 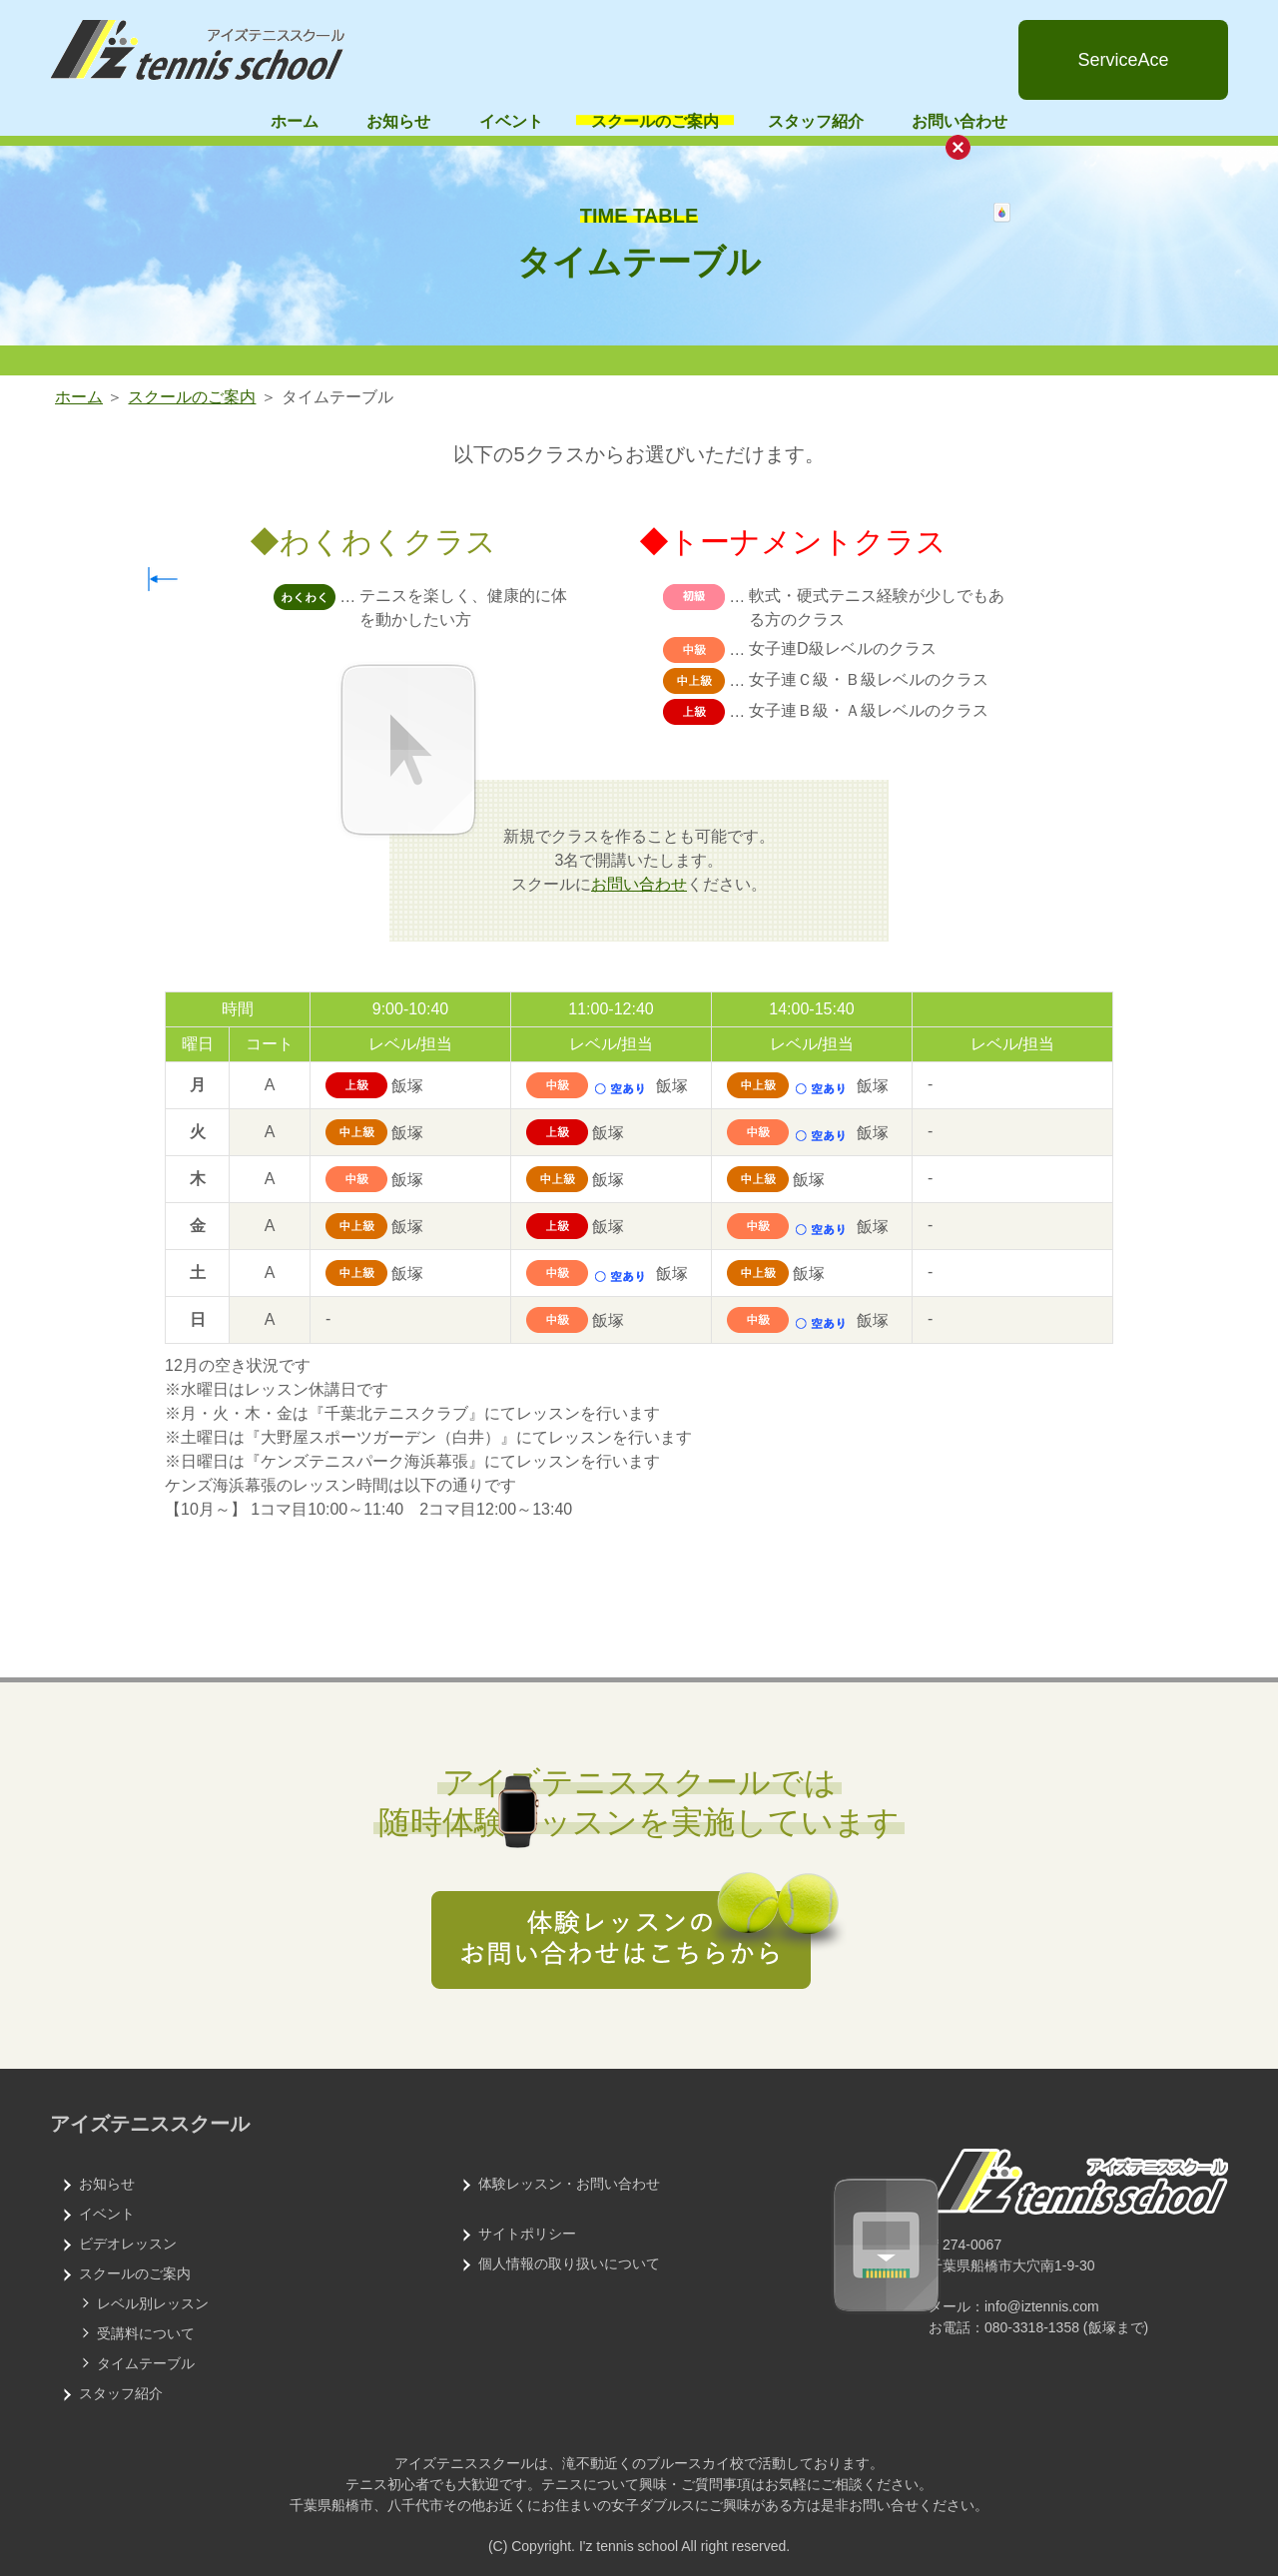 What do you see at coordinates (886, 2245) in the screenshot?
I see `nintendo ds game rom file` at bounding box center [886, 2245].